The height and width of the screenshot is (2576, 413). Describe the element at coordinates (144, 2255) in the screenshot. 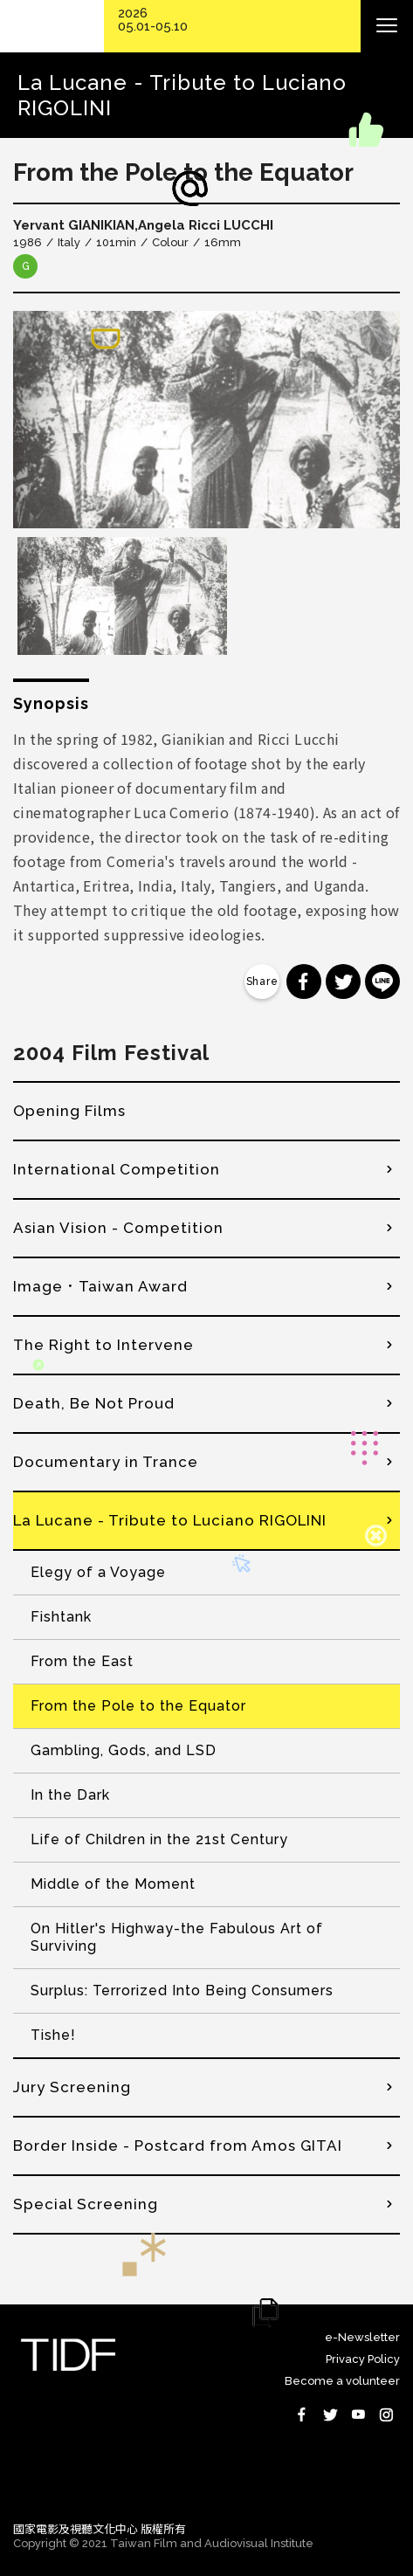

I see `toggle regular expression search mode` at that location.